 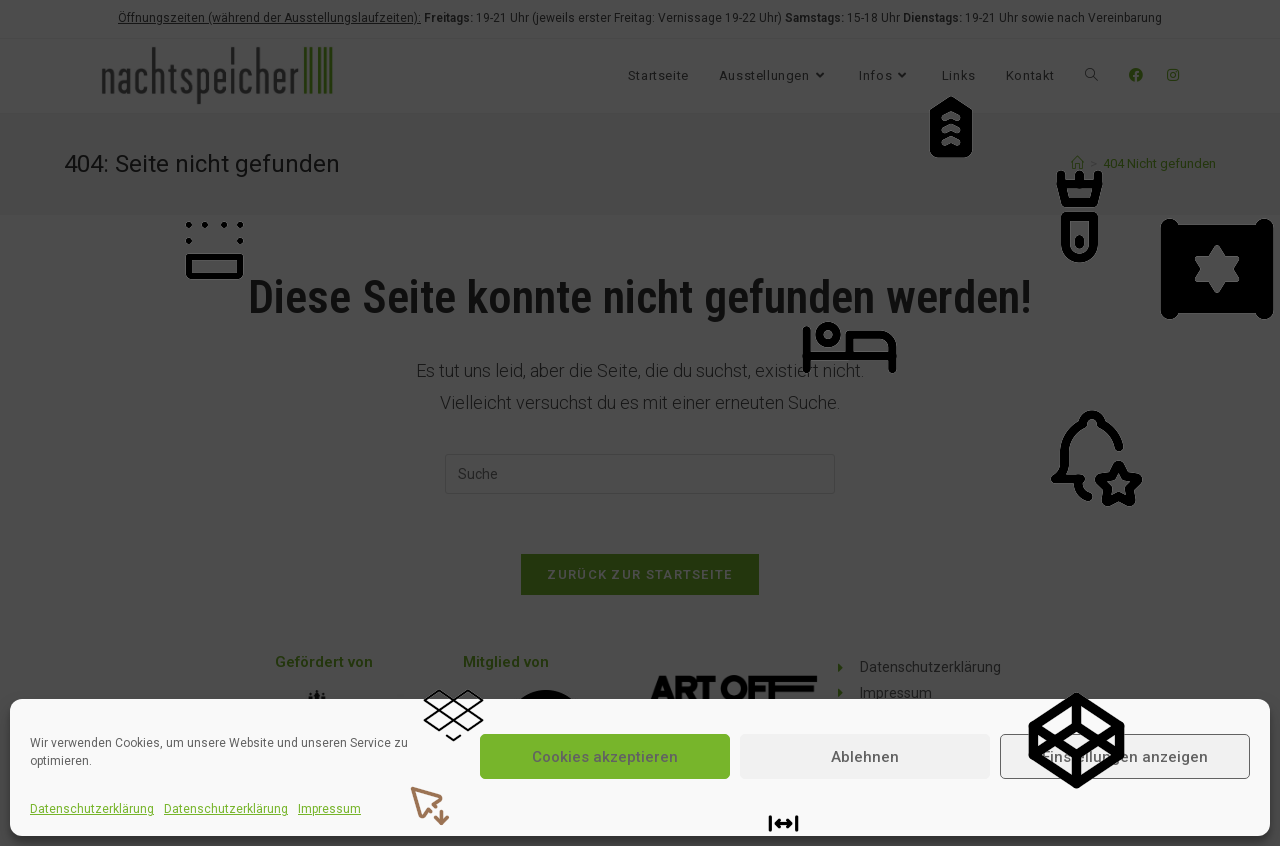 I want to click on view user rank or level status, so click(x=951, y=127).